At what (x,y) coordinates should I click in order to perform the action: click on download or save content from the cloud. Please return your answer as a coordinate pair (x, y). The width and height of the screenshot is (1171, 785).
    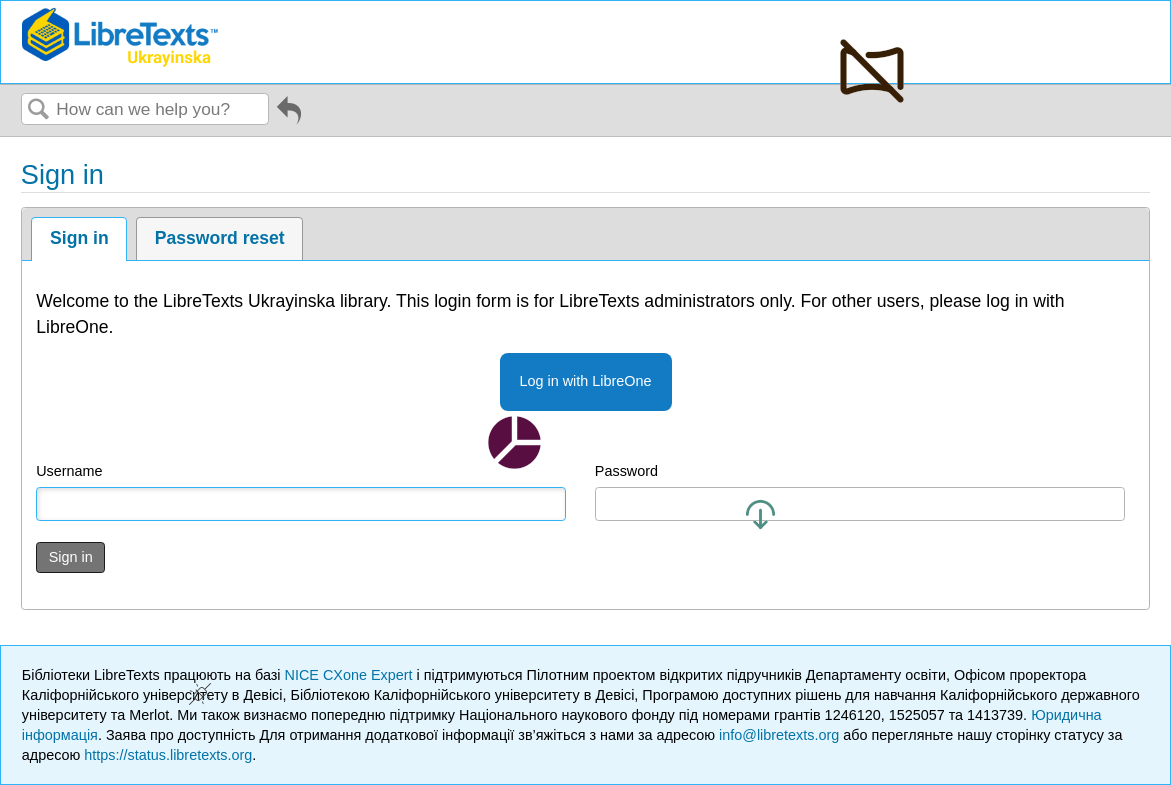
    Looking at the image, I should click on (760, 514).